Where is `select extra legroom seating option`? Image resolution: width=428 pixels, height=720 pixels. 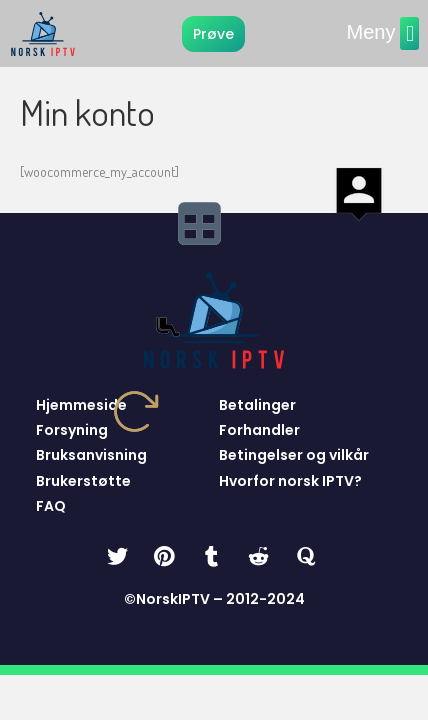 select extra legroom seating option is located at coordinates (167, 327).